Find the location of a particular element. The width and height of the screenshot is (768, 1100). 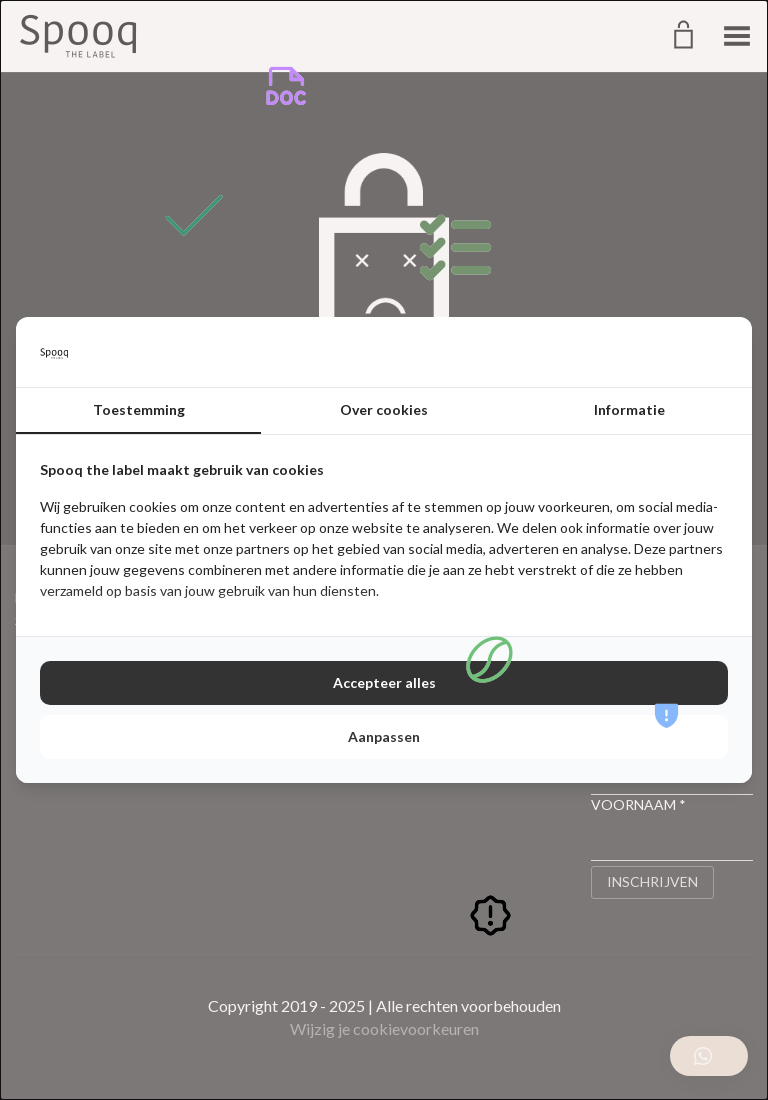

open a document file is located at coordinates (286, 87).